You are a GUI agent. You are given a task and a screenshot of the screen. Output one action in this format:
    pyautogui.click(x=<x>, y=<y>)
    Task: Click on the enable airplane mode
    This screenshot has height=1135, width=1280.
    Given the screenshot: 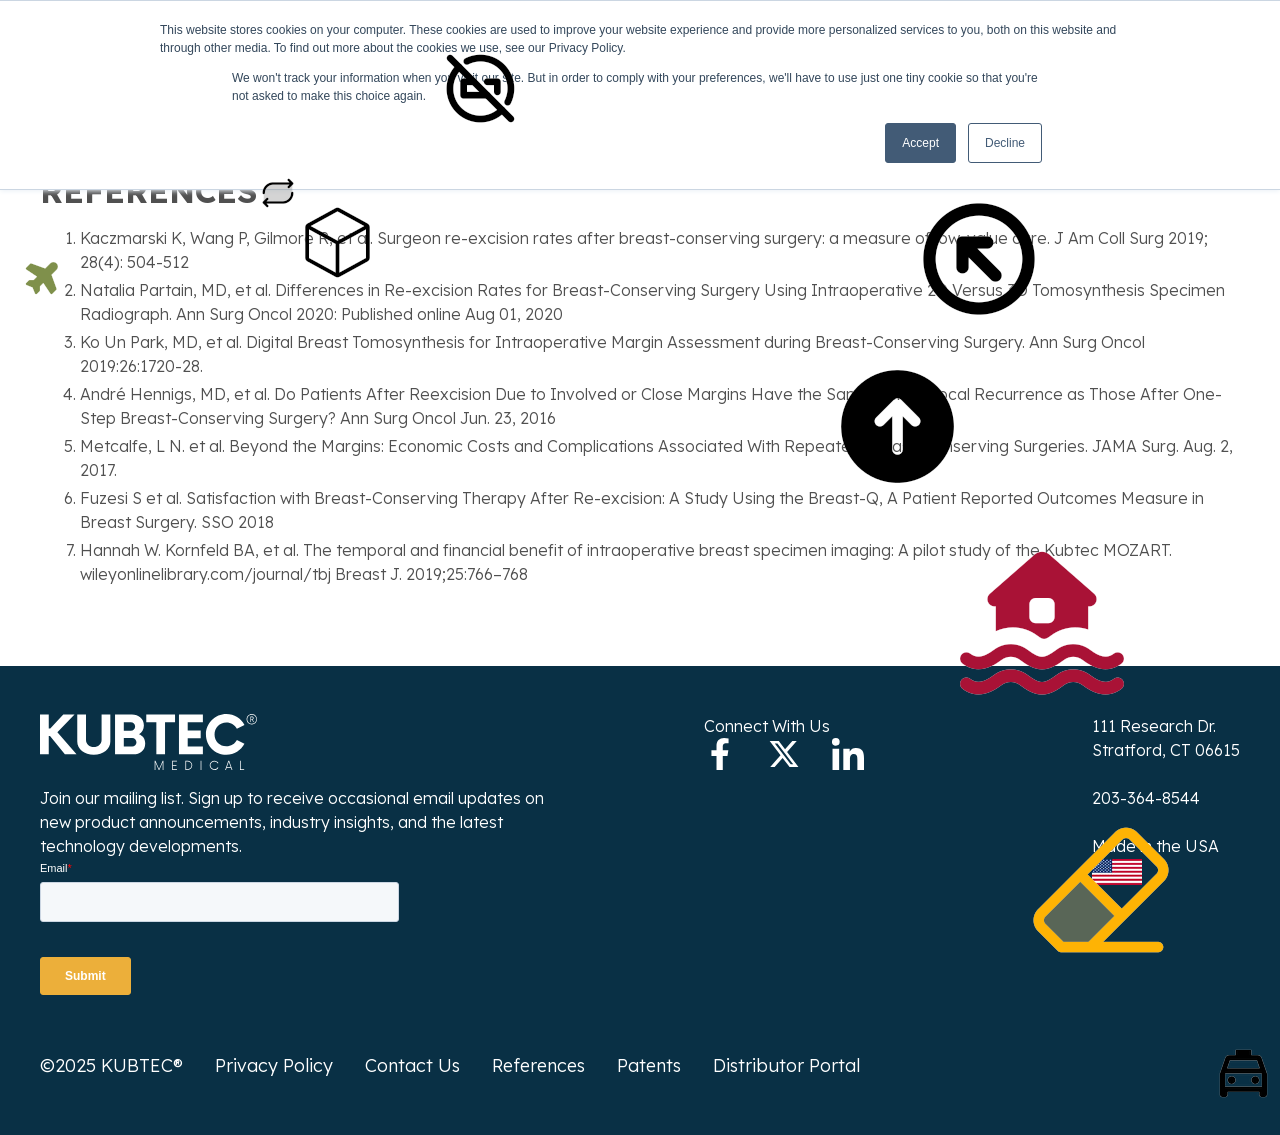 What is the action you would take?
    pyautogui.click(x=42, y=277)
    